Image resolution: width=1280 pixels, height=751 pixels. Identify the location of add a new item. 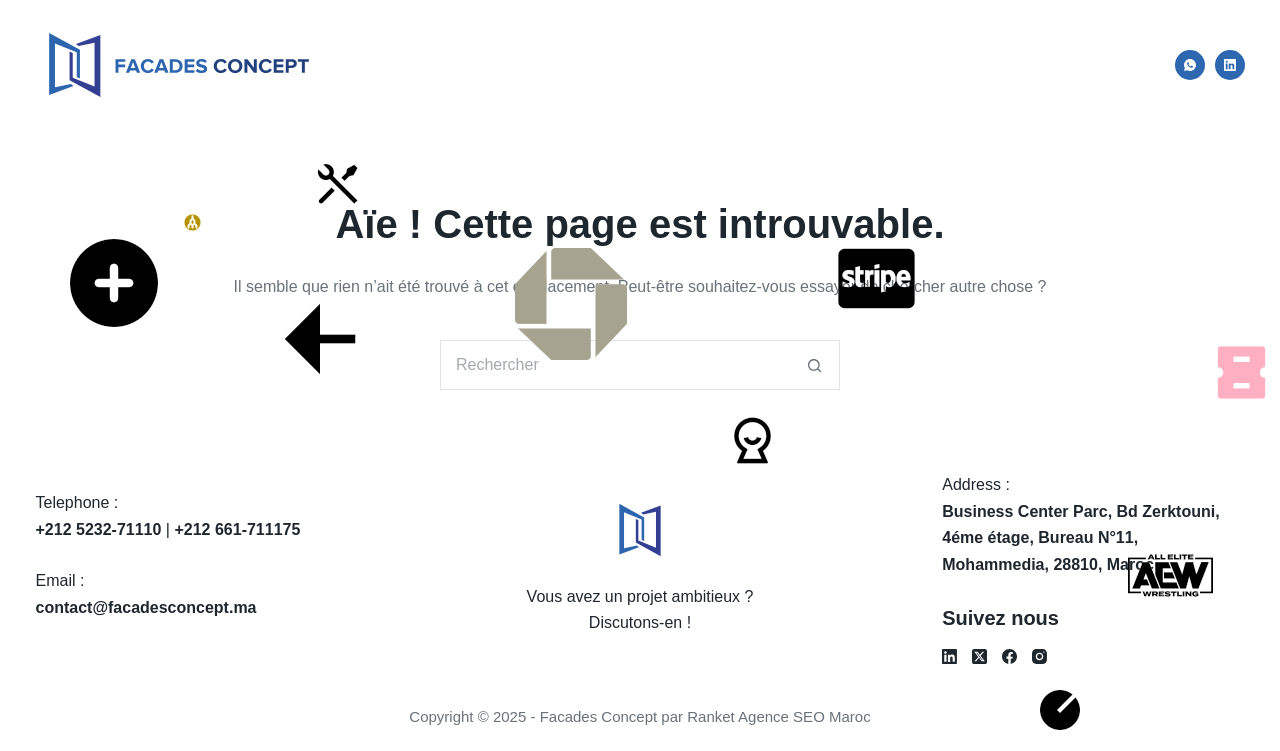
(114, 283).